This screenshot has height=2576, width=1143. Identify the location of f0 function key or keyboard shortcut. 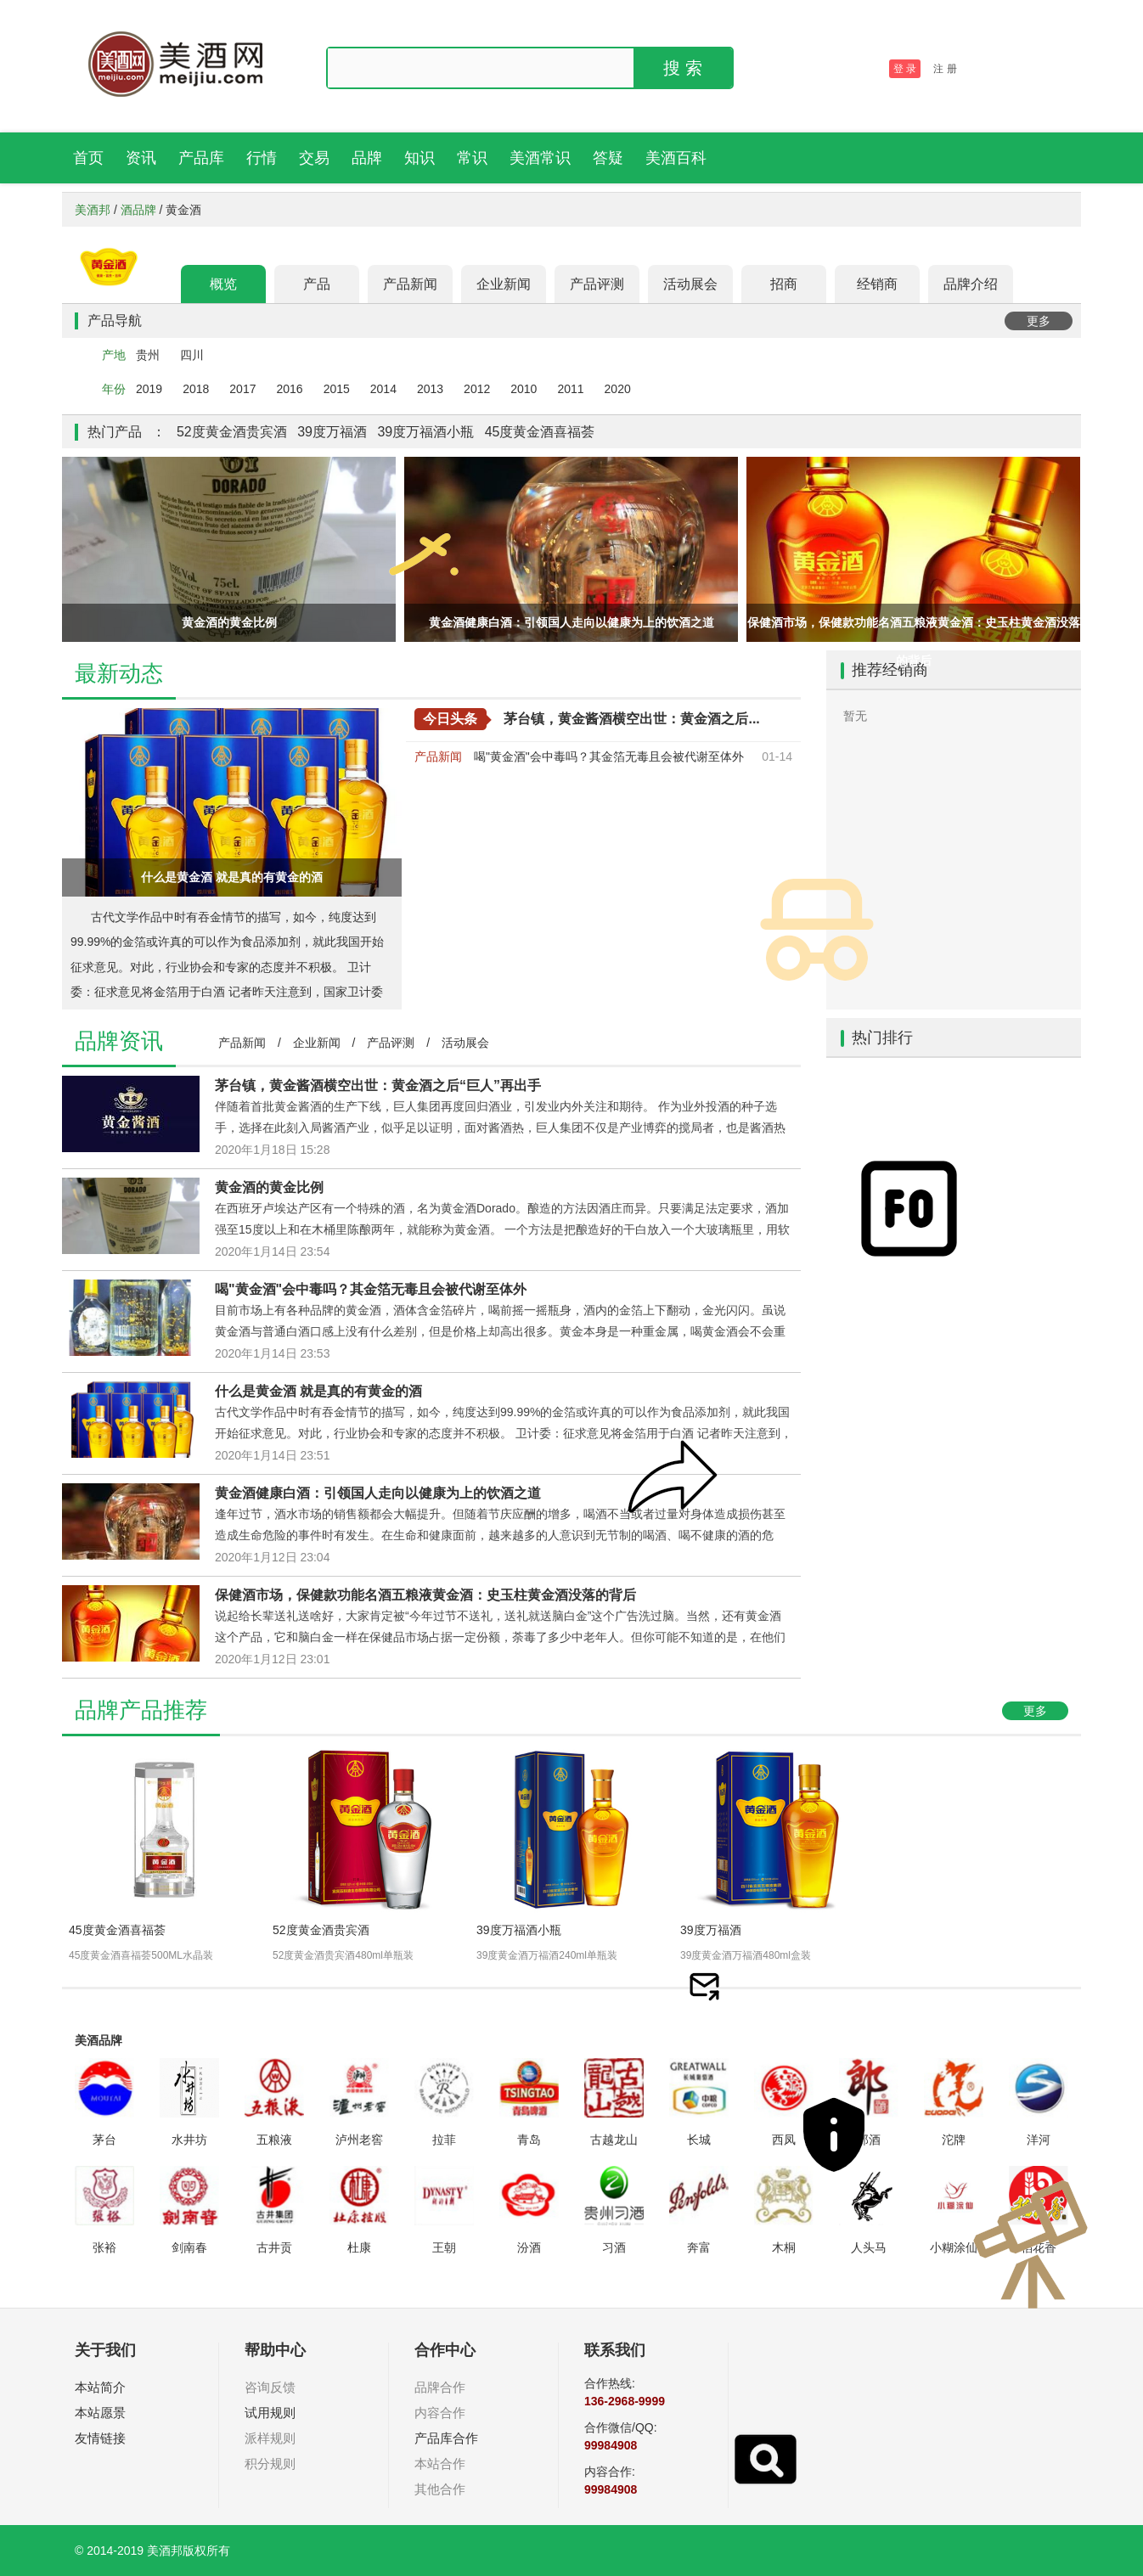
(909, 1208).